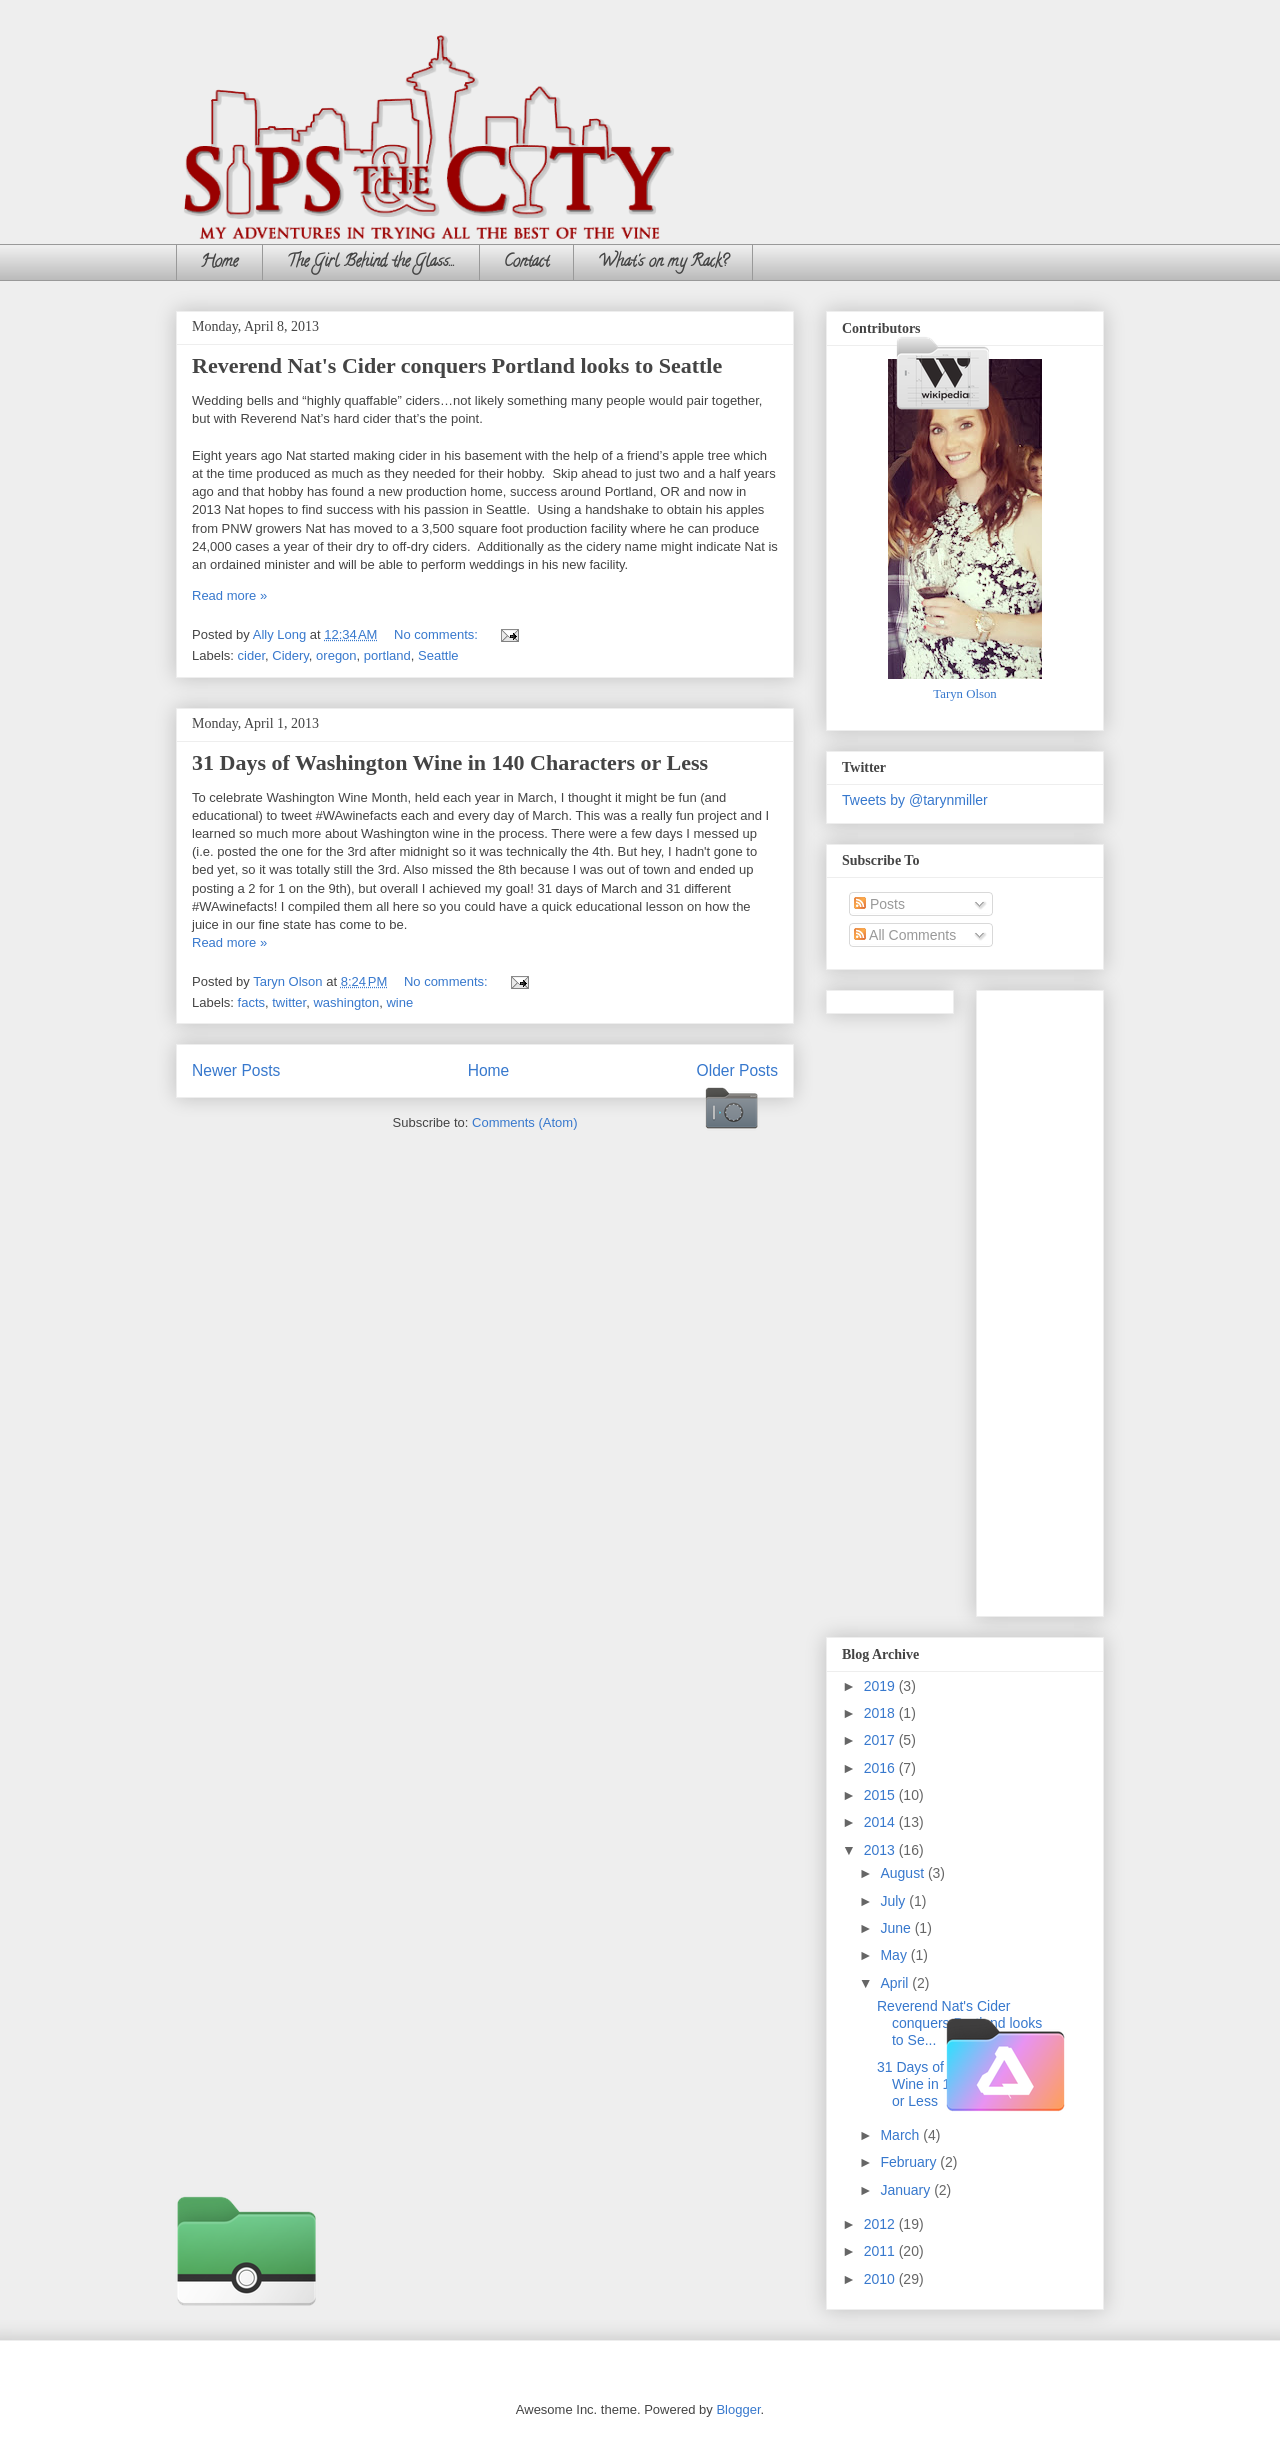 The image size is (1280, 2450). I want to click on open folder containing saved wikipedia articles, so click(942, 375).